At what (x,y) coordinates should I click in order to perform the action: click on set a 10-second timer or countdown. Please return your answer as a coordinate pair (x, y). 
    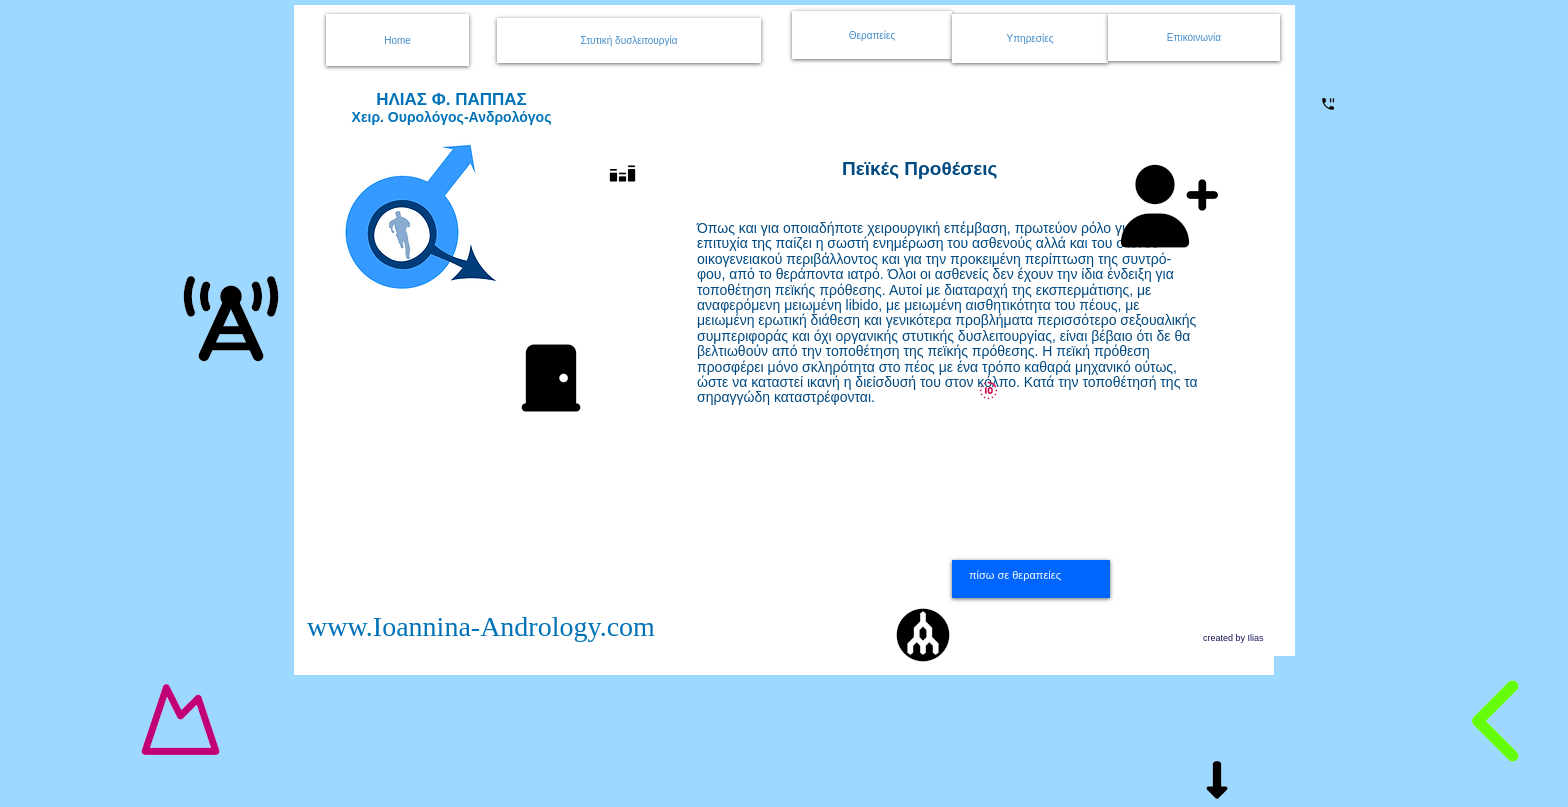
    Looking at the image, I should click on (988, 390).